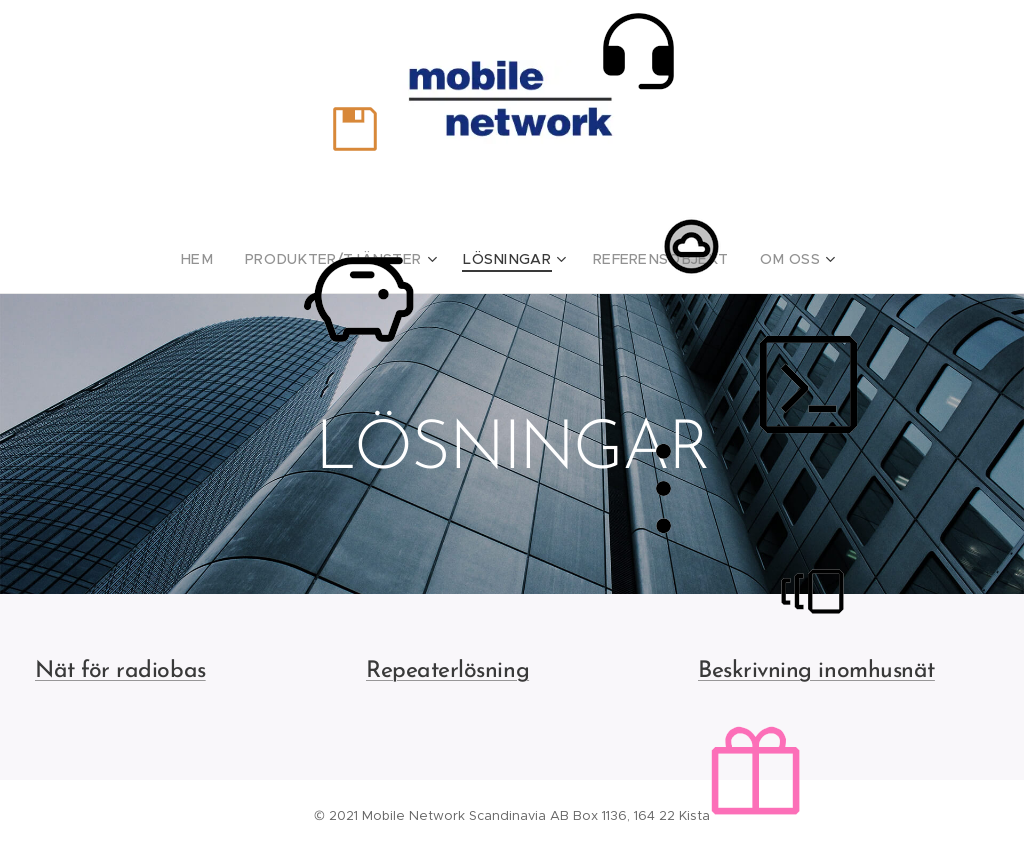 The image size is (1024, 851). I want to click on contact customer support, so click(638, 48).